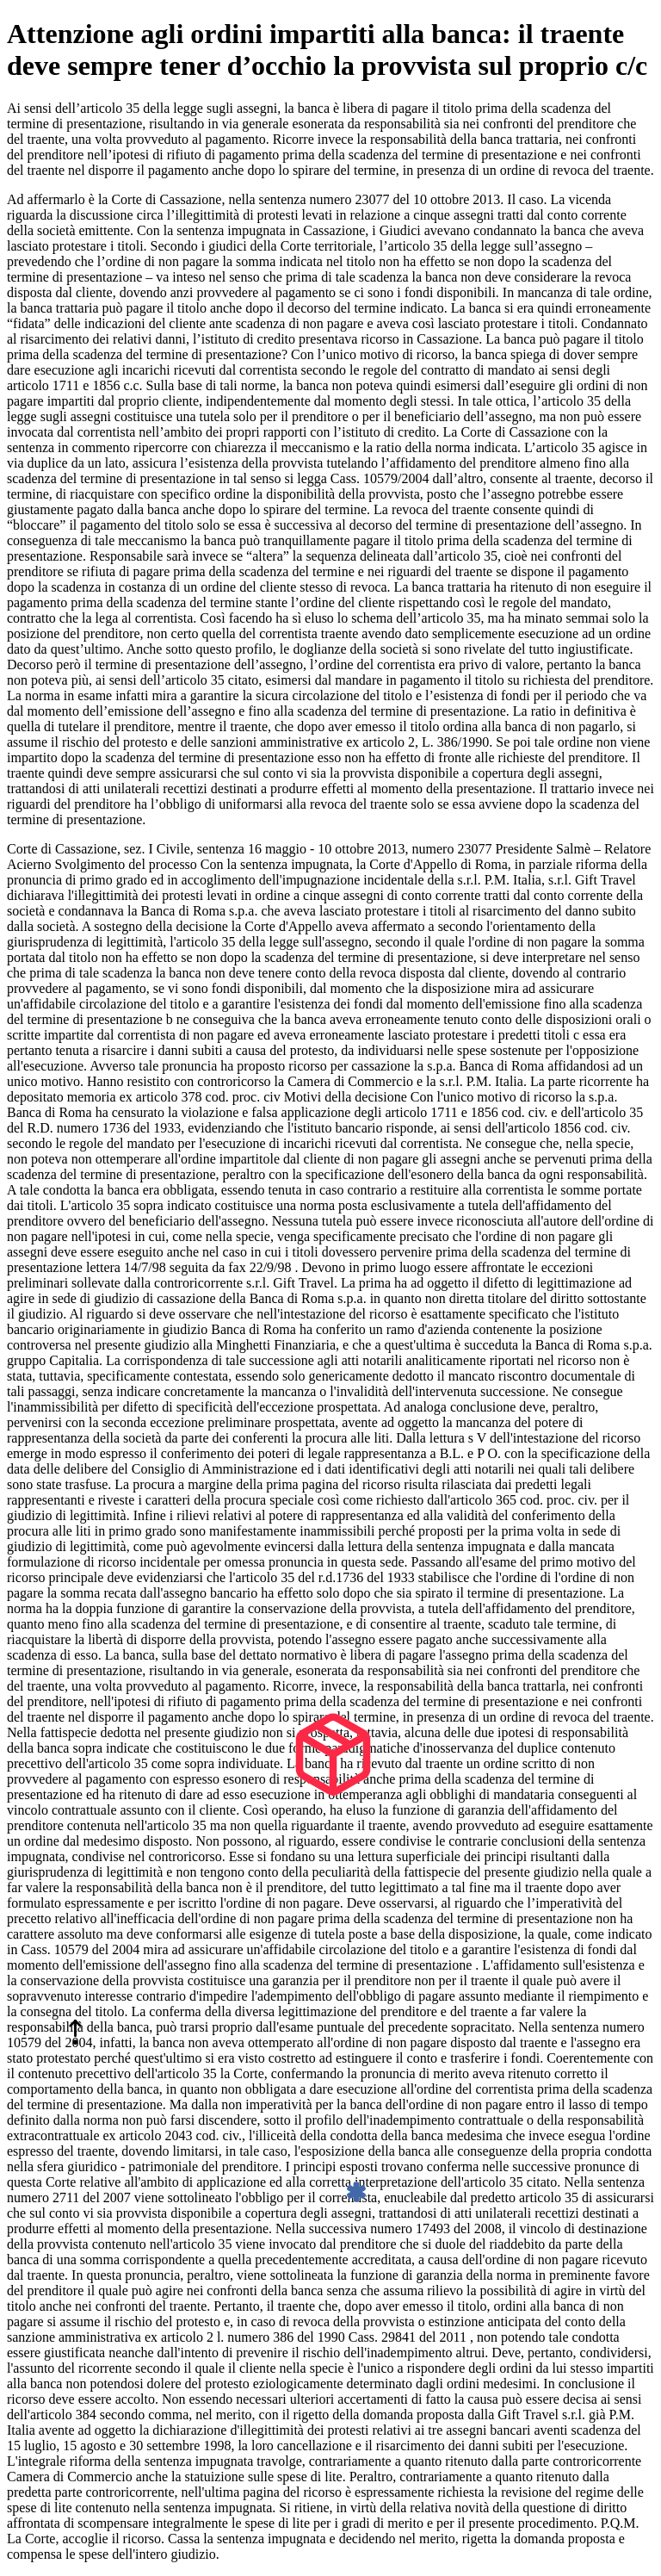 The height and width of the screenshot is (2576, 661). What do you see at coordinates (333, 1754) in the screenshot?
I see `view package or shipment details` at bounding box center [333, 1754].